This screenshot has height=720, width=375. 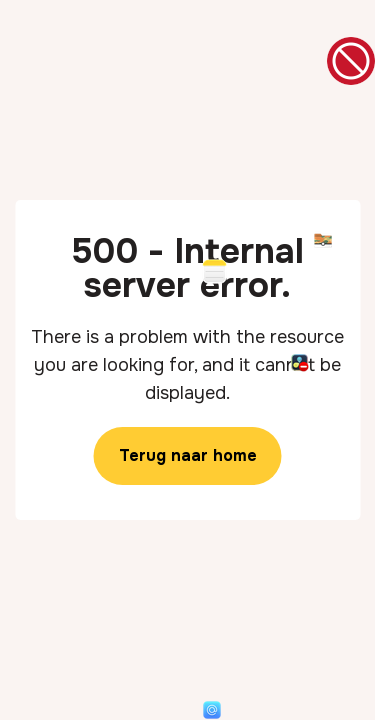 What do you see at coordinates (214, 271) in the screenshot?
I see `open the notes app` at bounding box center [214, 271].